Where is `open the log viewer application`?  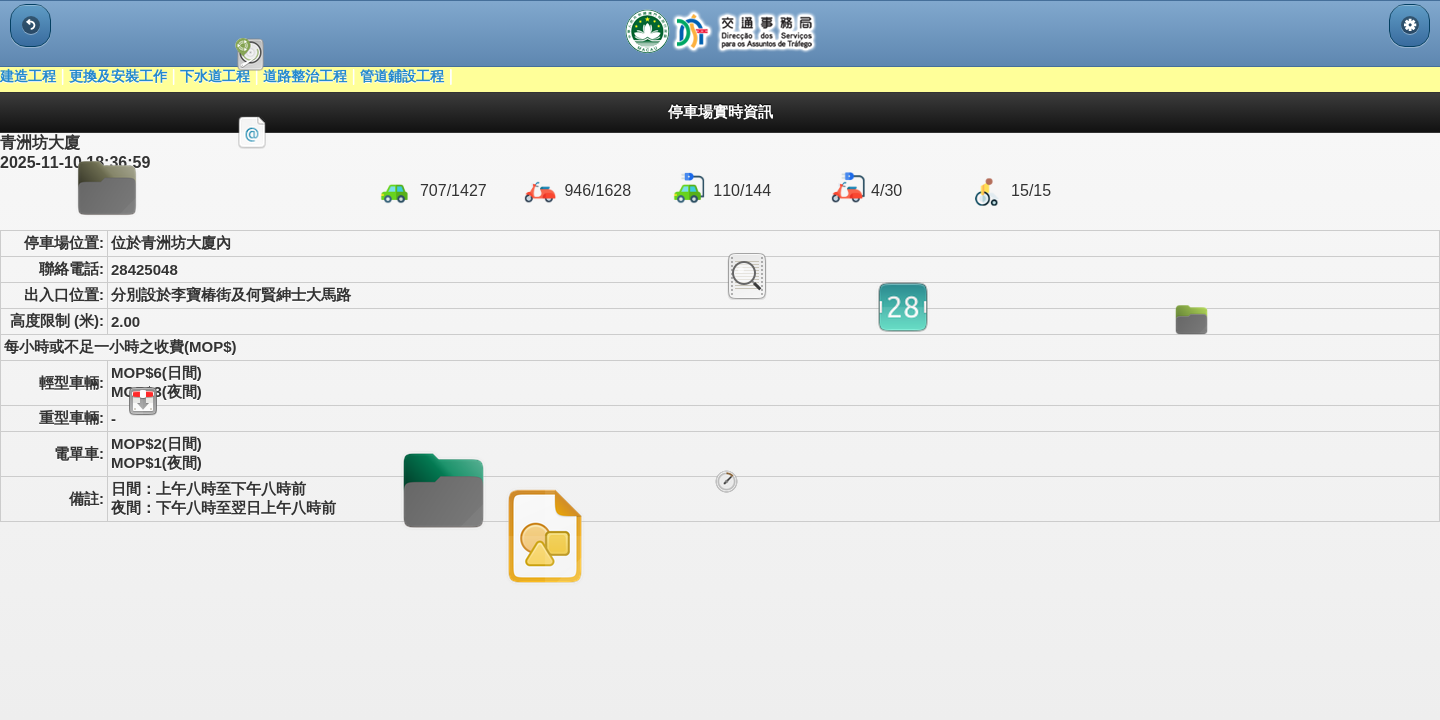
open the log viewer application is located at coordinates (747, 276).